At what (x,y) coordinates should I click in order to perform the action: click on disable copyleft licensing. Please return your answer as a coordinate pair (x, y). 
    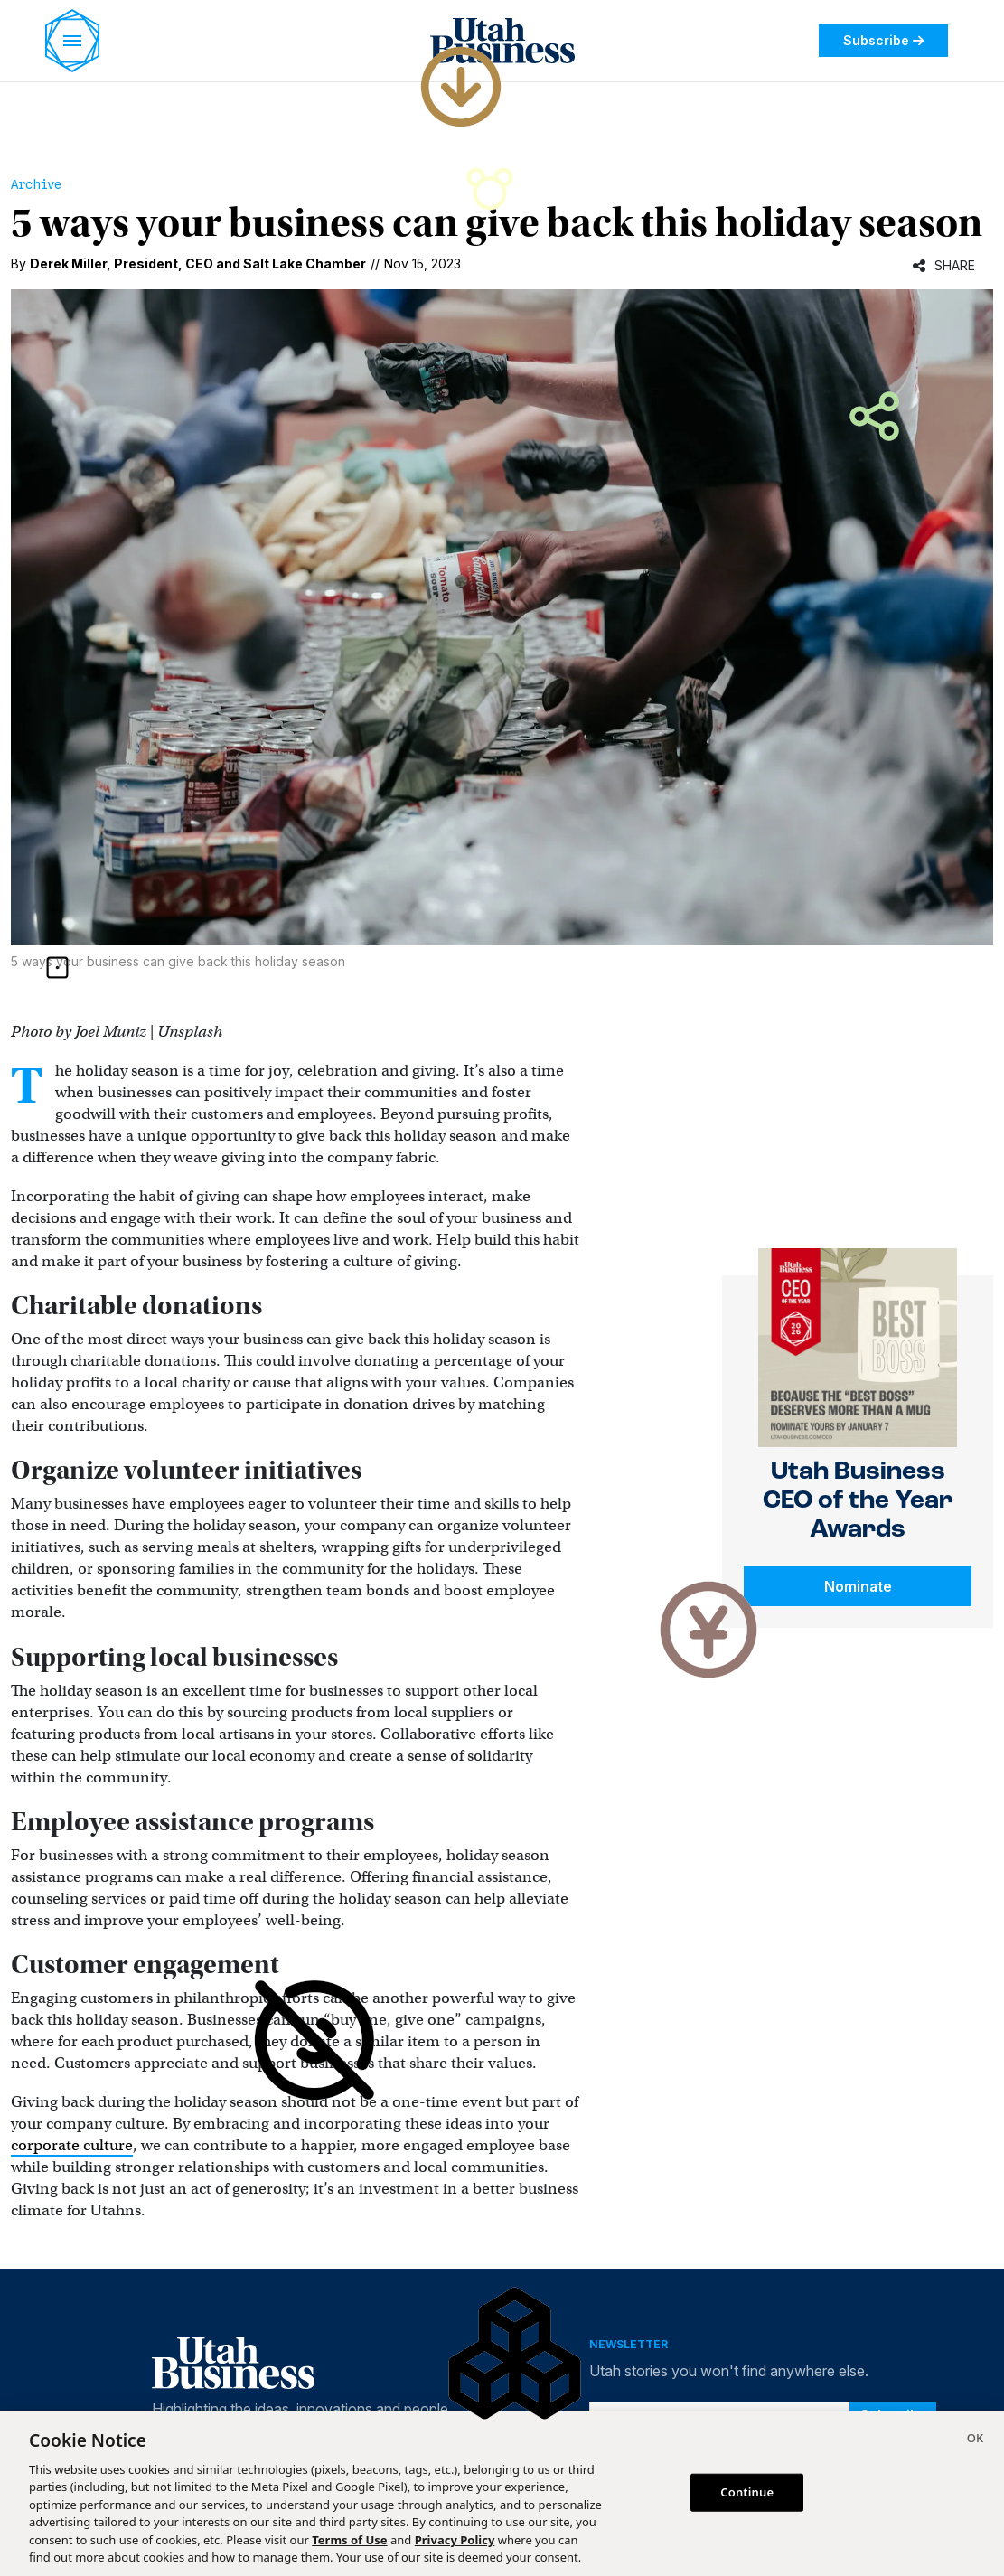
    Looking at the image, I should click on (314, 2040).